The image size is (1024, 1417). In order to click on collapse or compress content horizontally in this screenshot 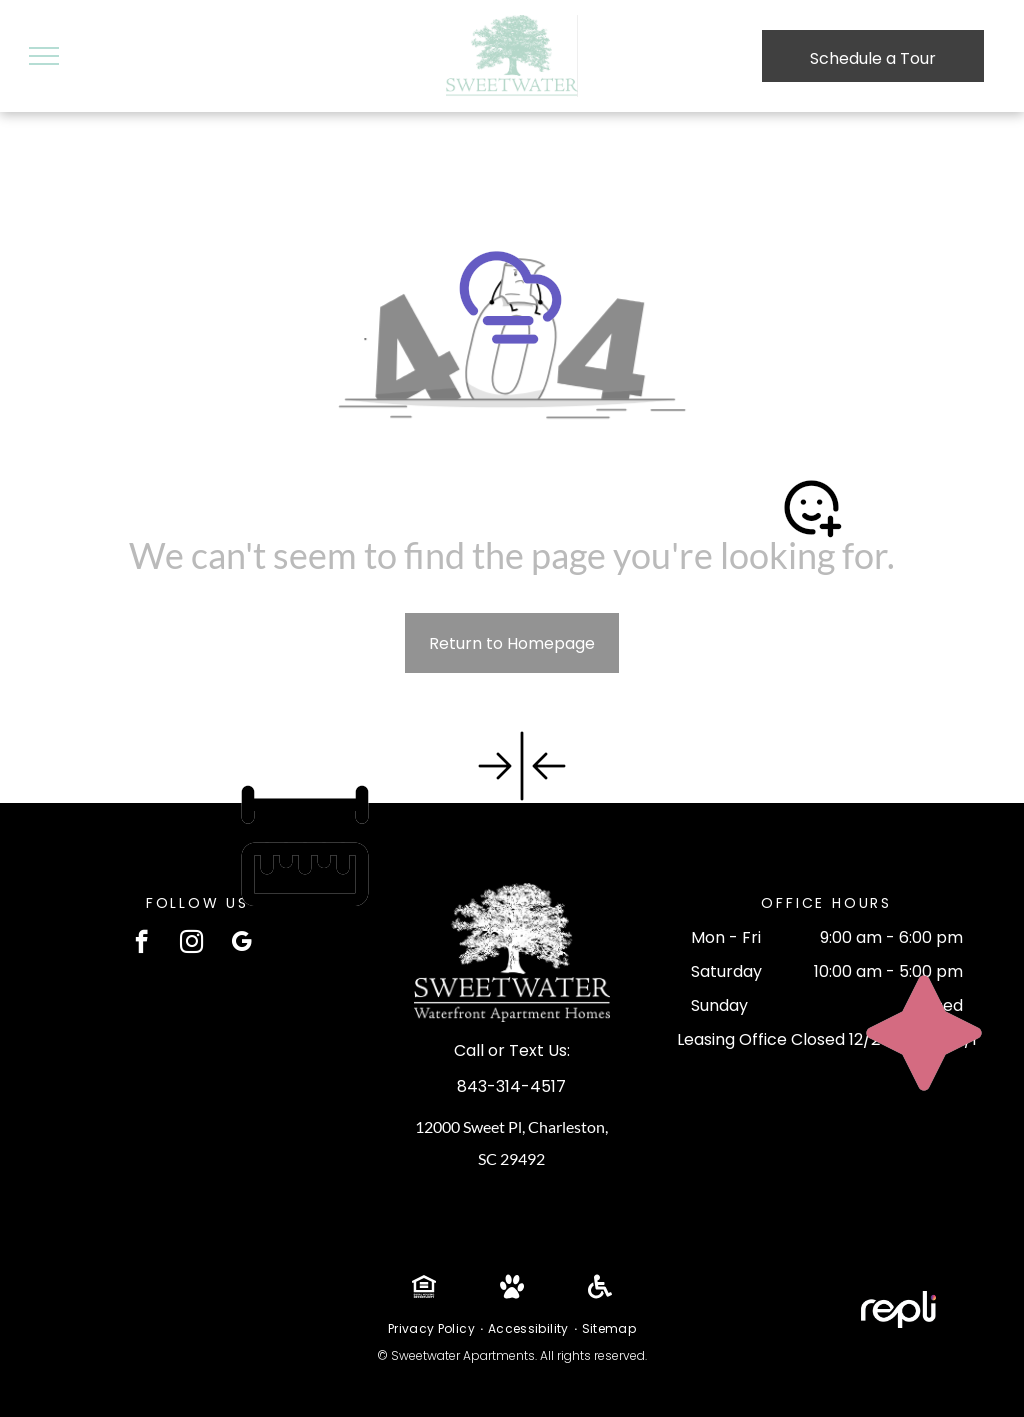, I will do `click(522, 766)`.